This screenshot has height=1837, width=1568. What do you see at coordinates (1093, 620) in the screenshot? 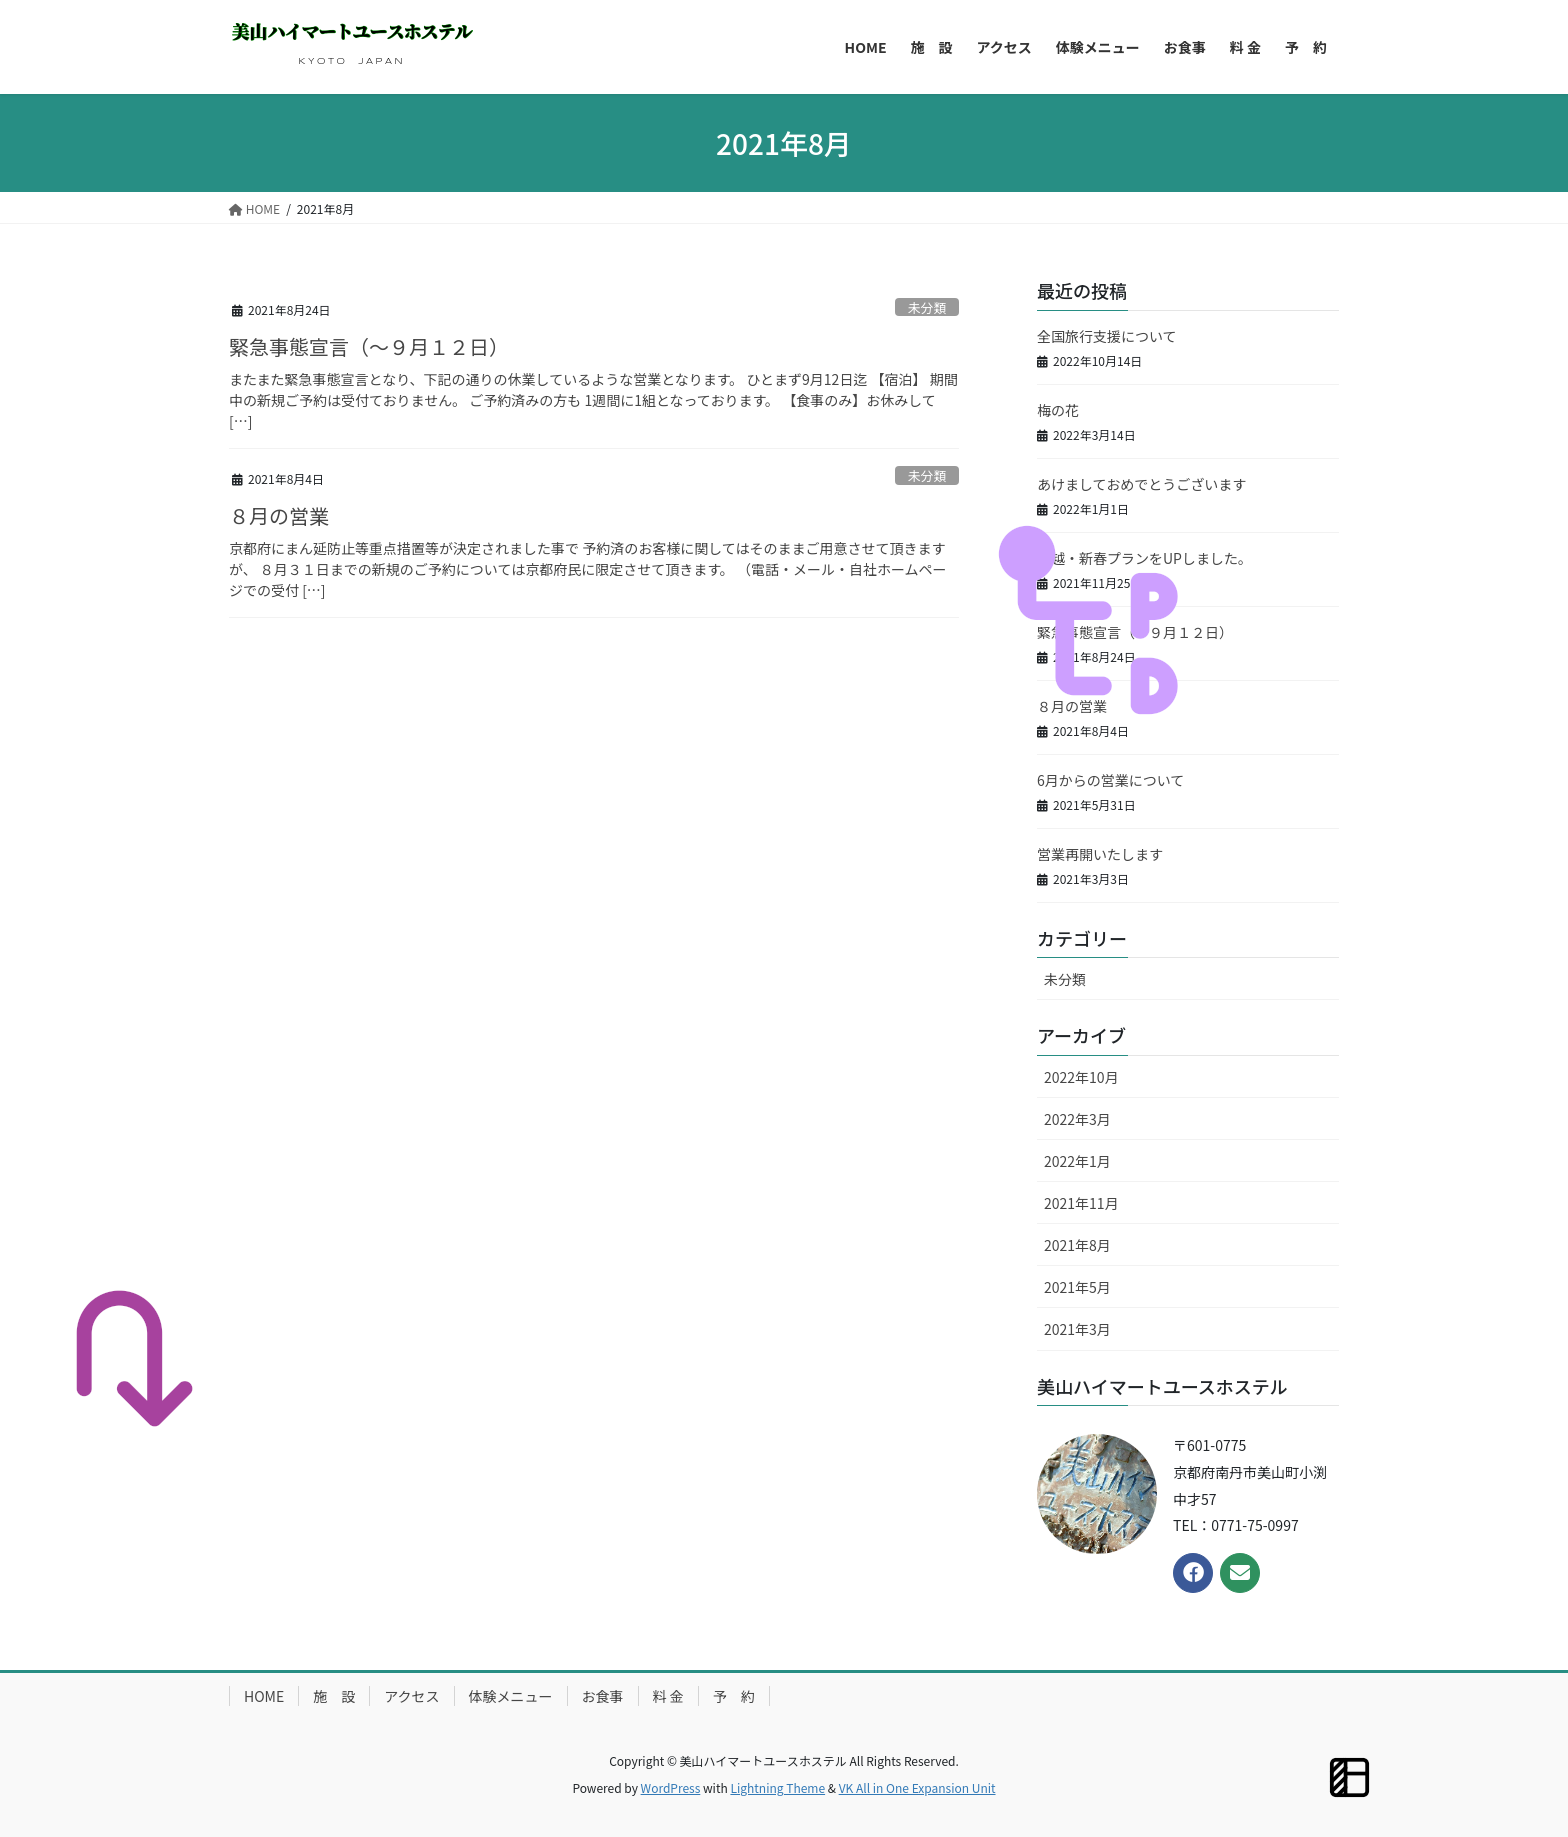
I see `select automatic transmission mode` at bounding box center [1093, 620].